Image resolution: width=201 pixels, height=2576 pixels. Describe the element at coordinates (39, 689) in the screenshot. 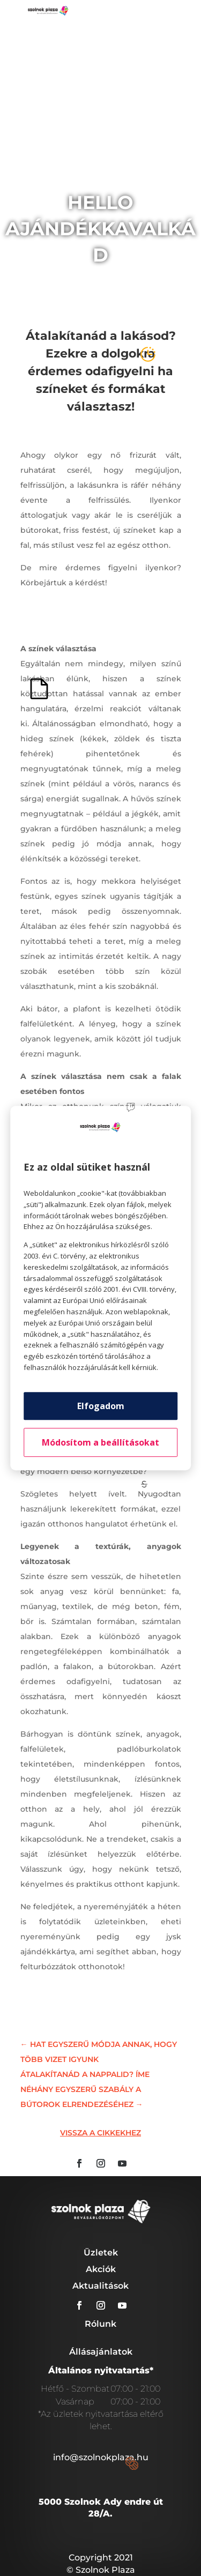

I see `view or open a file` at that location.